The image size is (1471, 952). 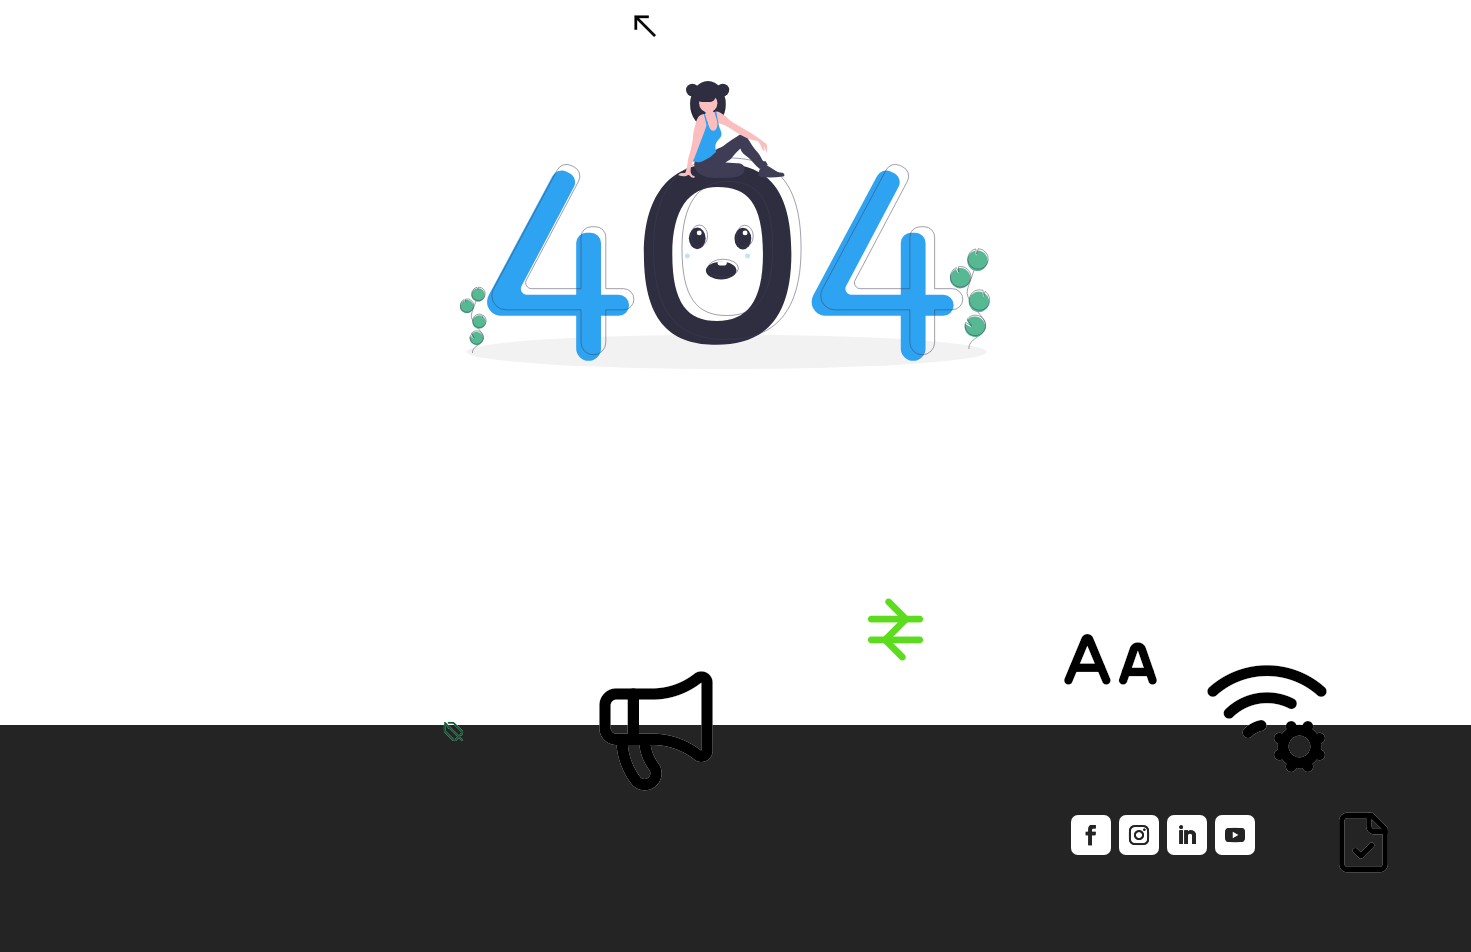 I want to click on file successfully uploaded or verified, so click(x=1363, y=842).